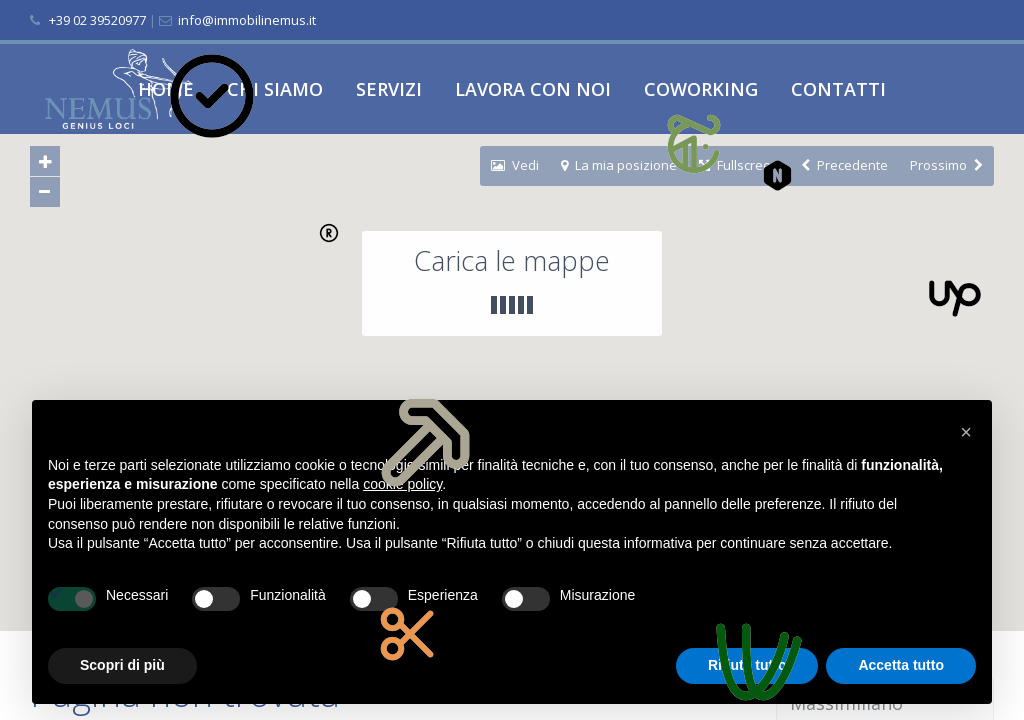 The image size is (1024, 720). What do you see at coordinates (212, 96) in the screenshot?
I see `indicates a completed or successful action` at bounding box center [212, 96].